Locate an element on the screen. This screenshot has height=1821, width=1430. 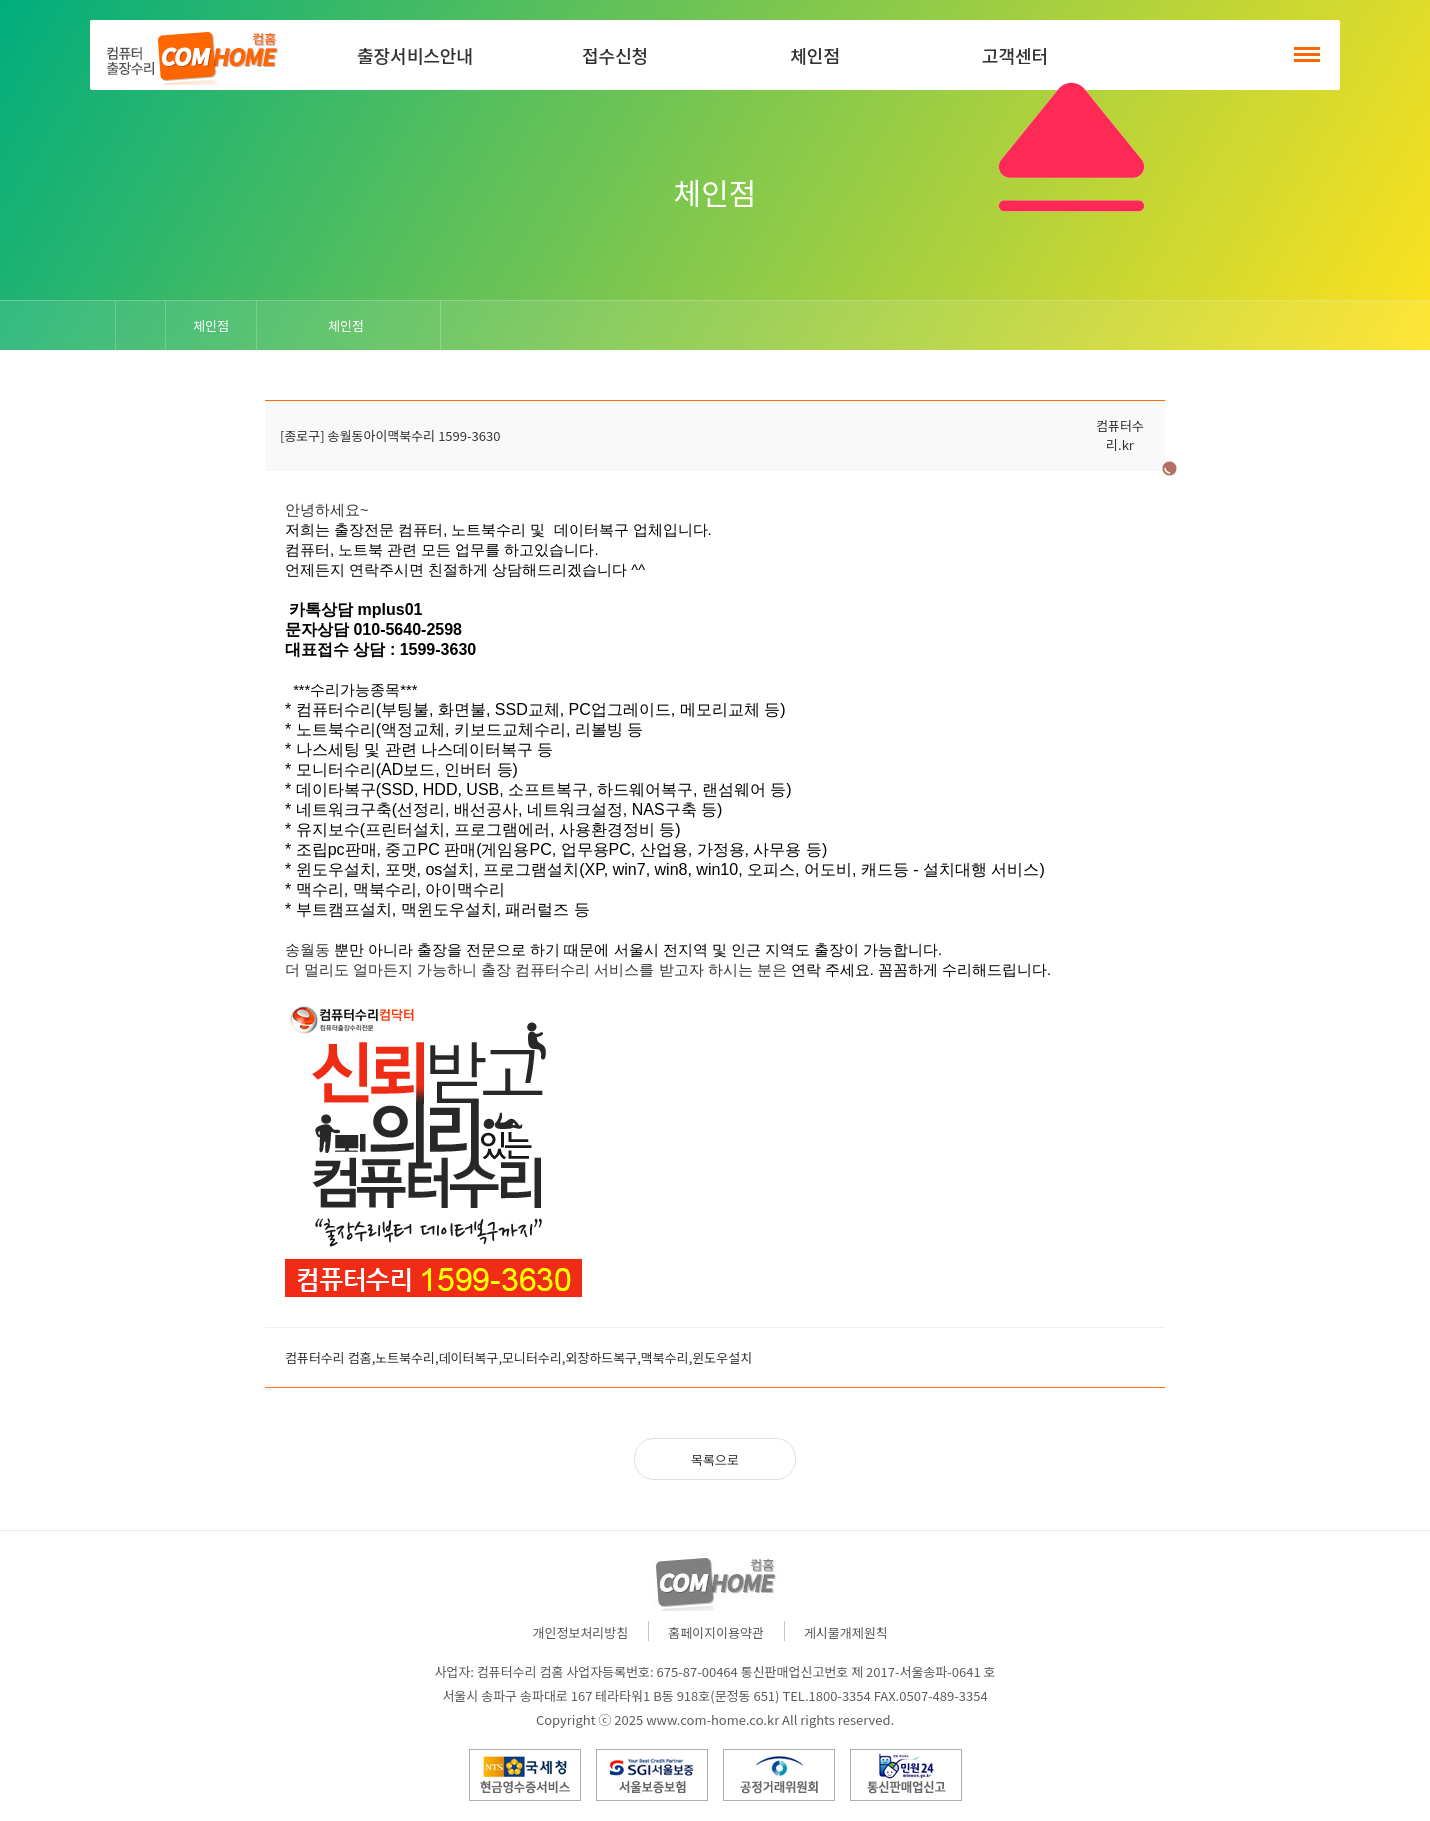
apply inner shadow effect to bottom-left corner is located at coordinates (1169, 468).